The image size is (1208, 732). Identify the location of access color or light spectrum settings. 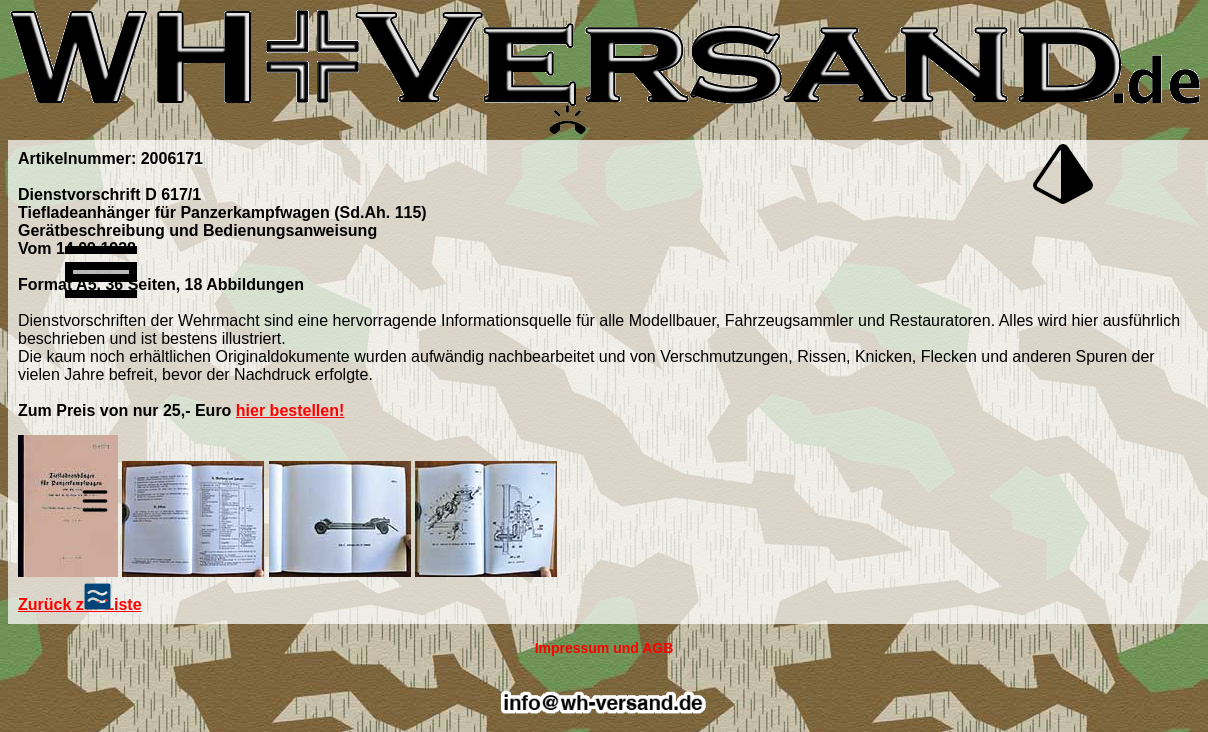
(1063, 174).